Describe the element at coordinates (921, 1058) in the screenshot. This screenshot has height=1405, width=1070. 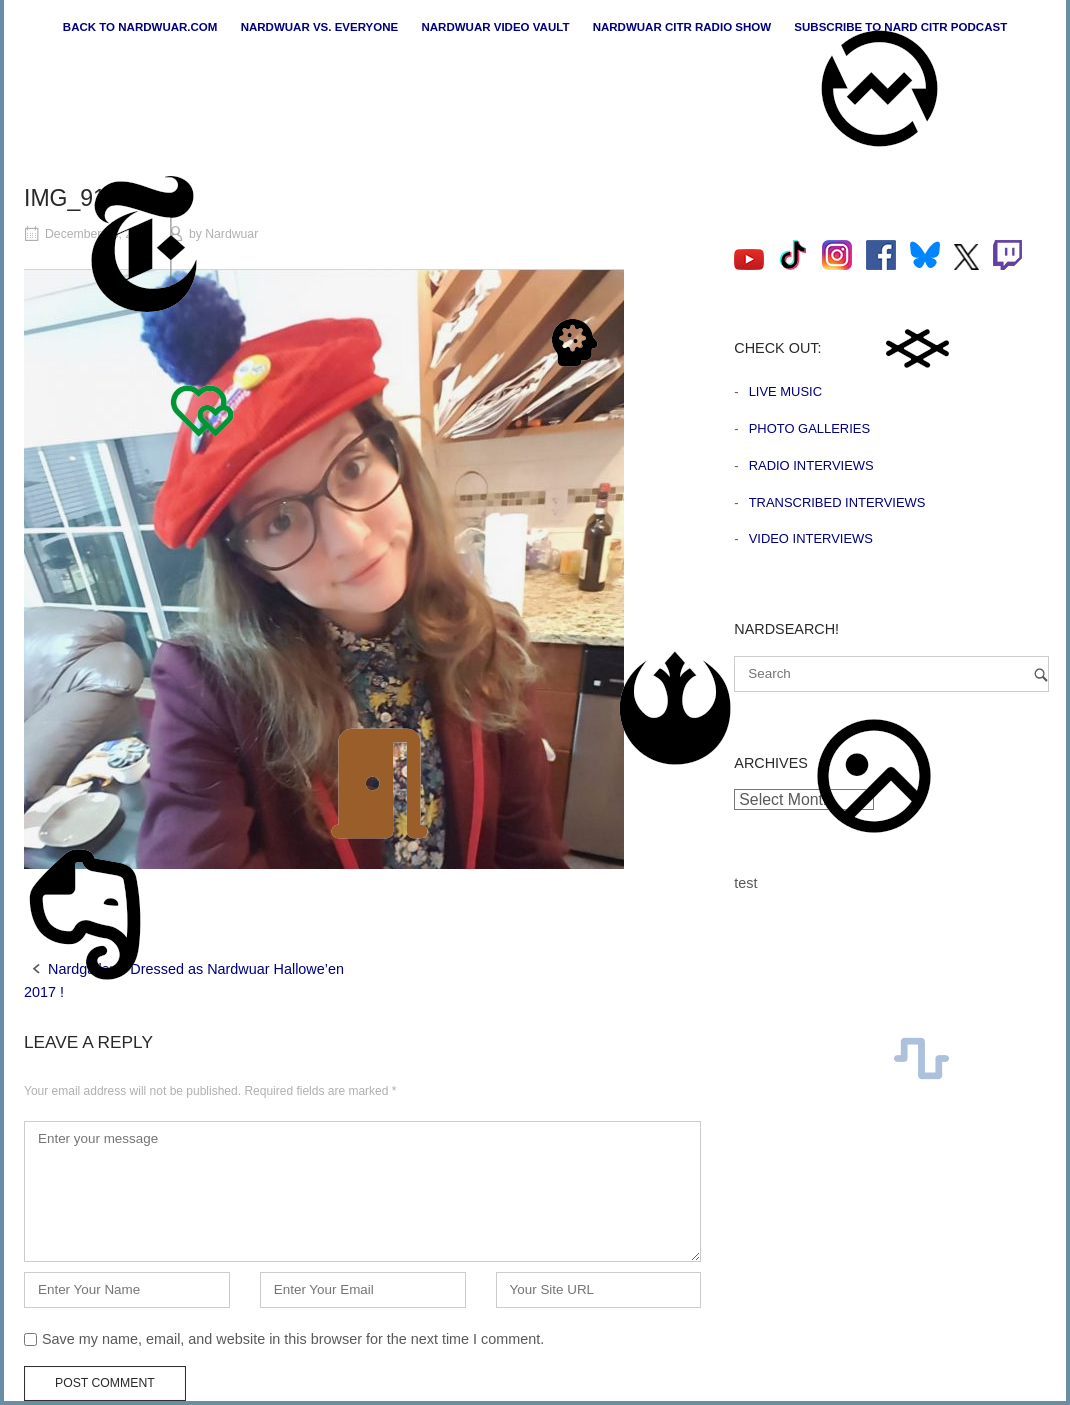
I see `view square wave audio signal` at that location.